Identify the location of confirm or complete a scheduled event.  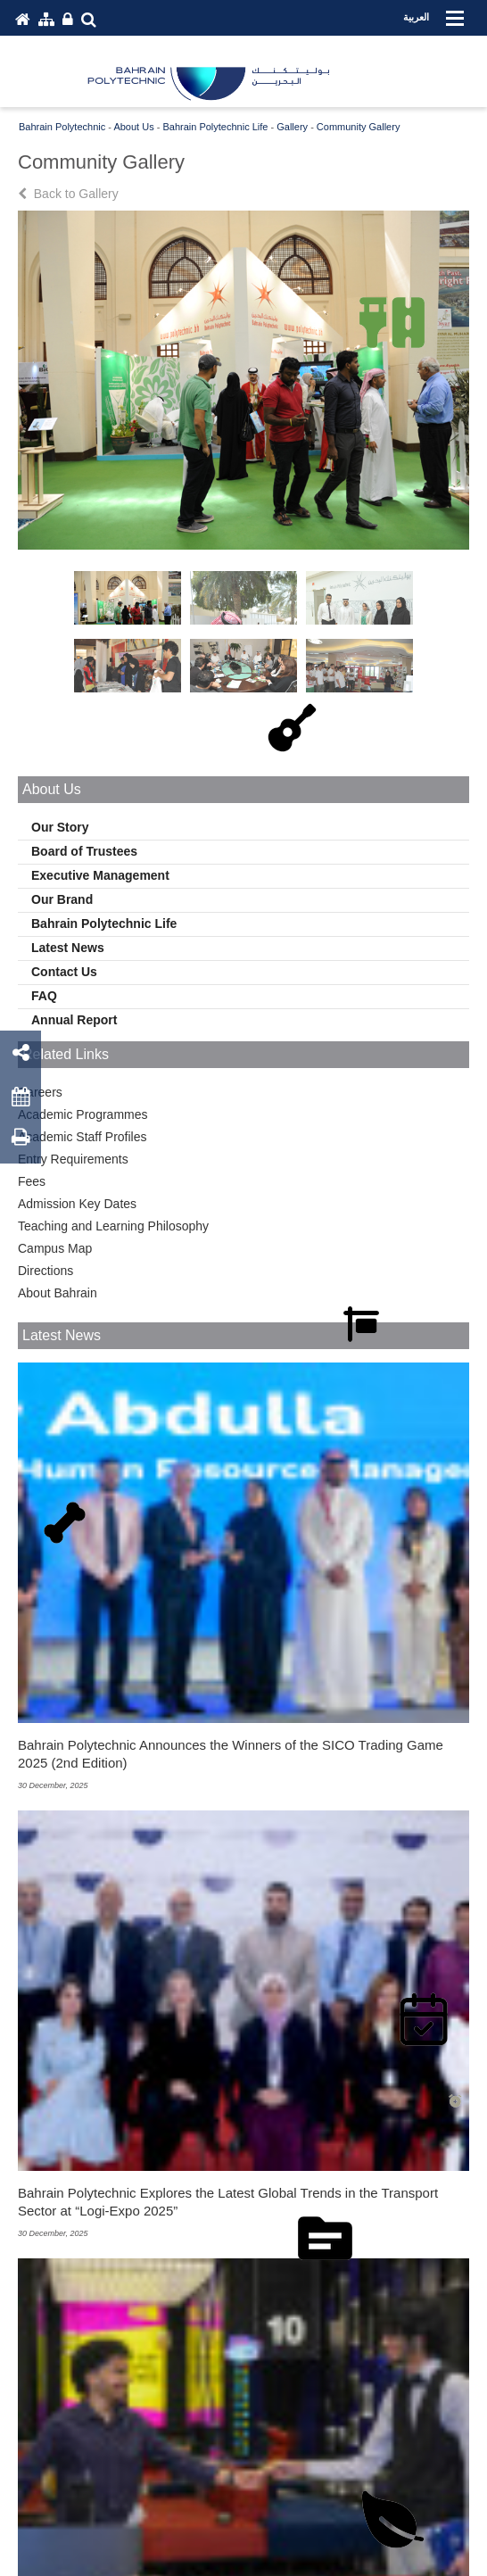
(424, 2019).